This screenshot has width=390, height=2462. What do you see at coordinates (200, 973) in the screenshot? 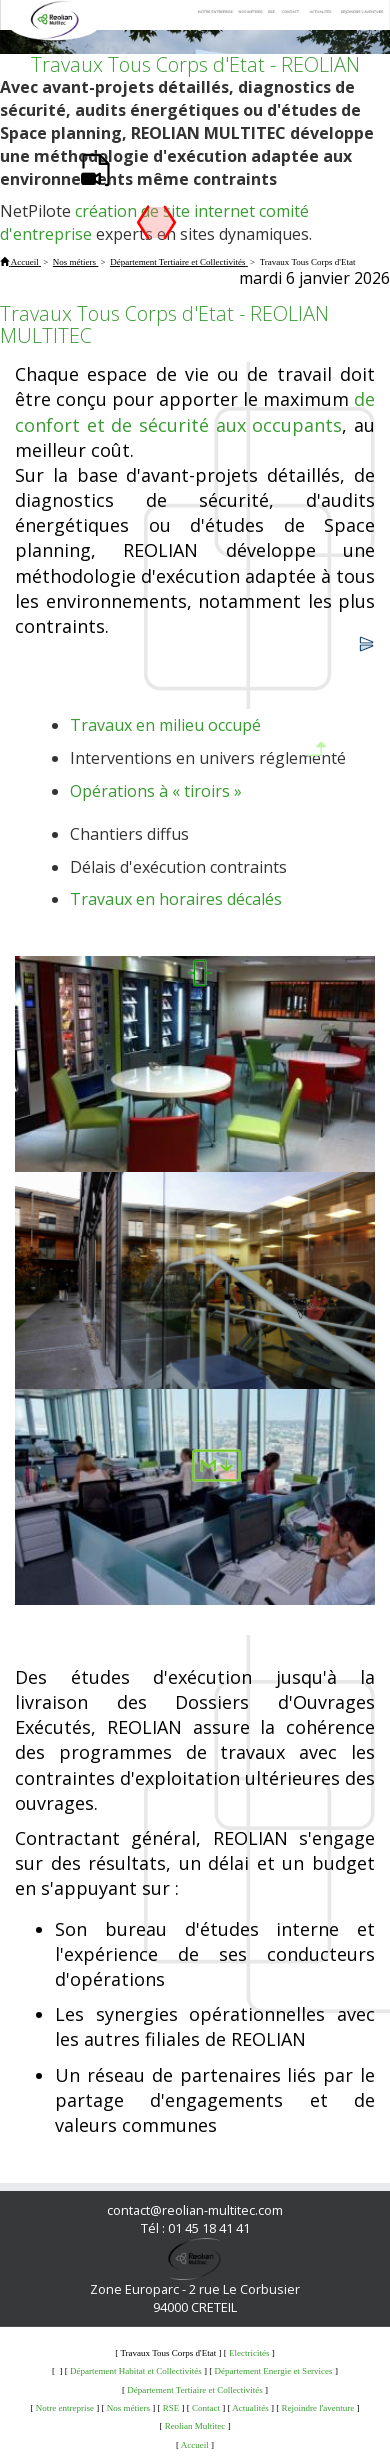
I see `center align object vertically` at bounding box center [200, 973].